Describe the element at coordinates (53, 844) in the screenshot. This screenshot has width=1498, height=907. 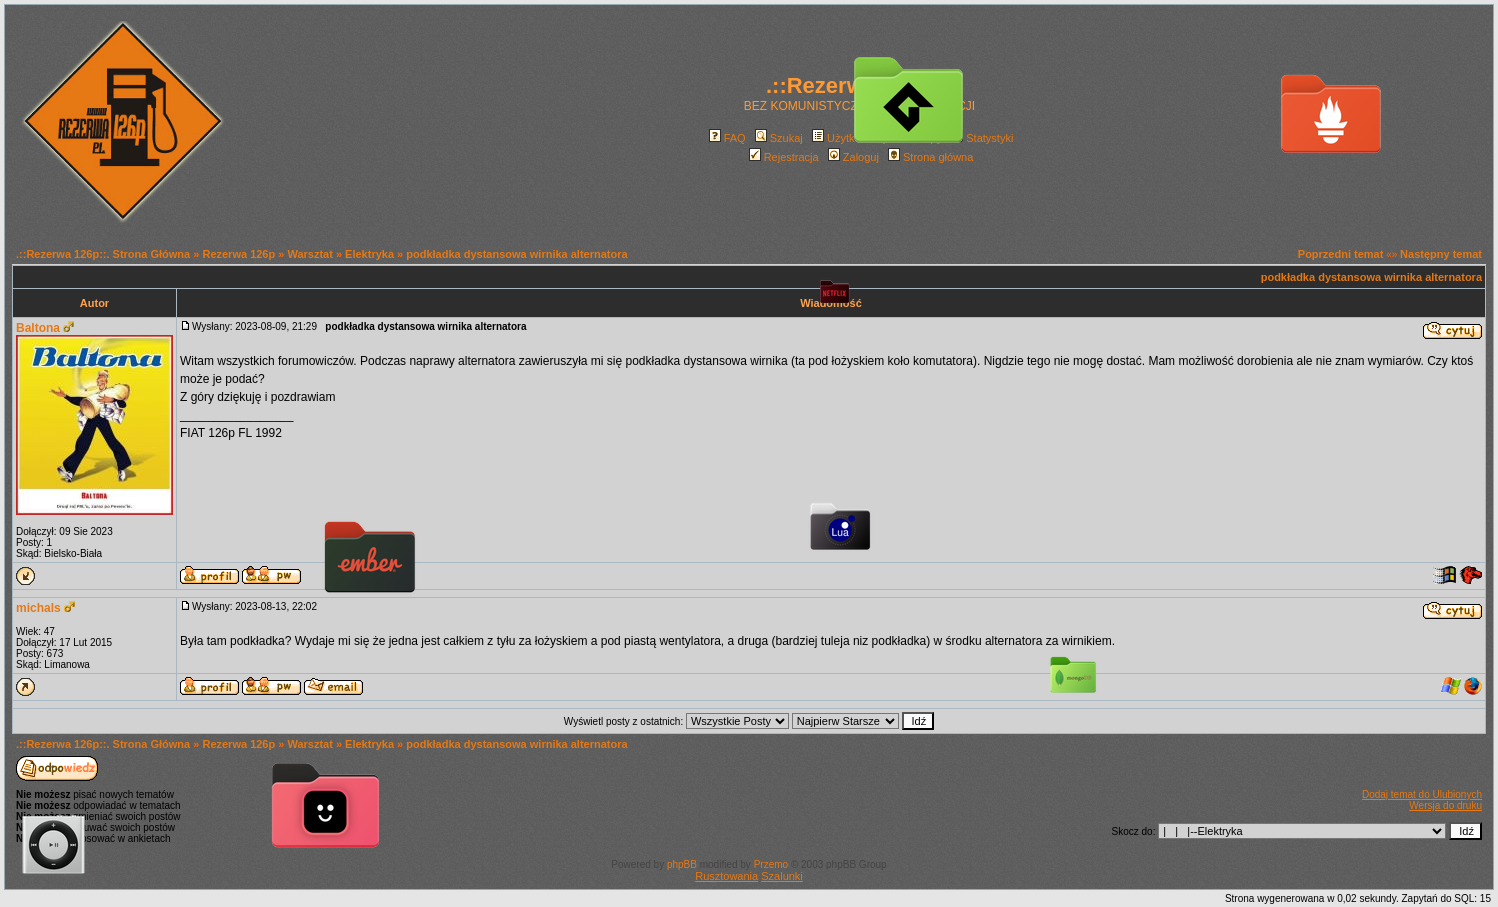
I see `iPod shuffle device icon` at that location.